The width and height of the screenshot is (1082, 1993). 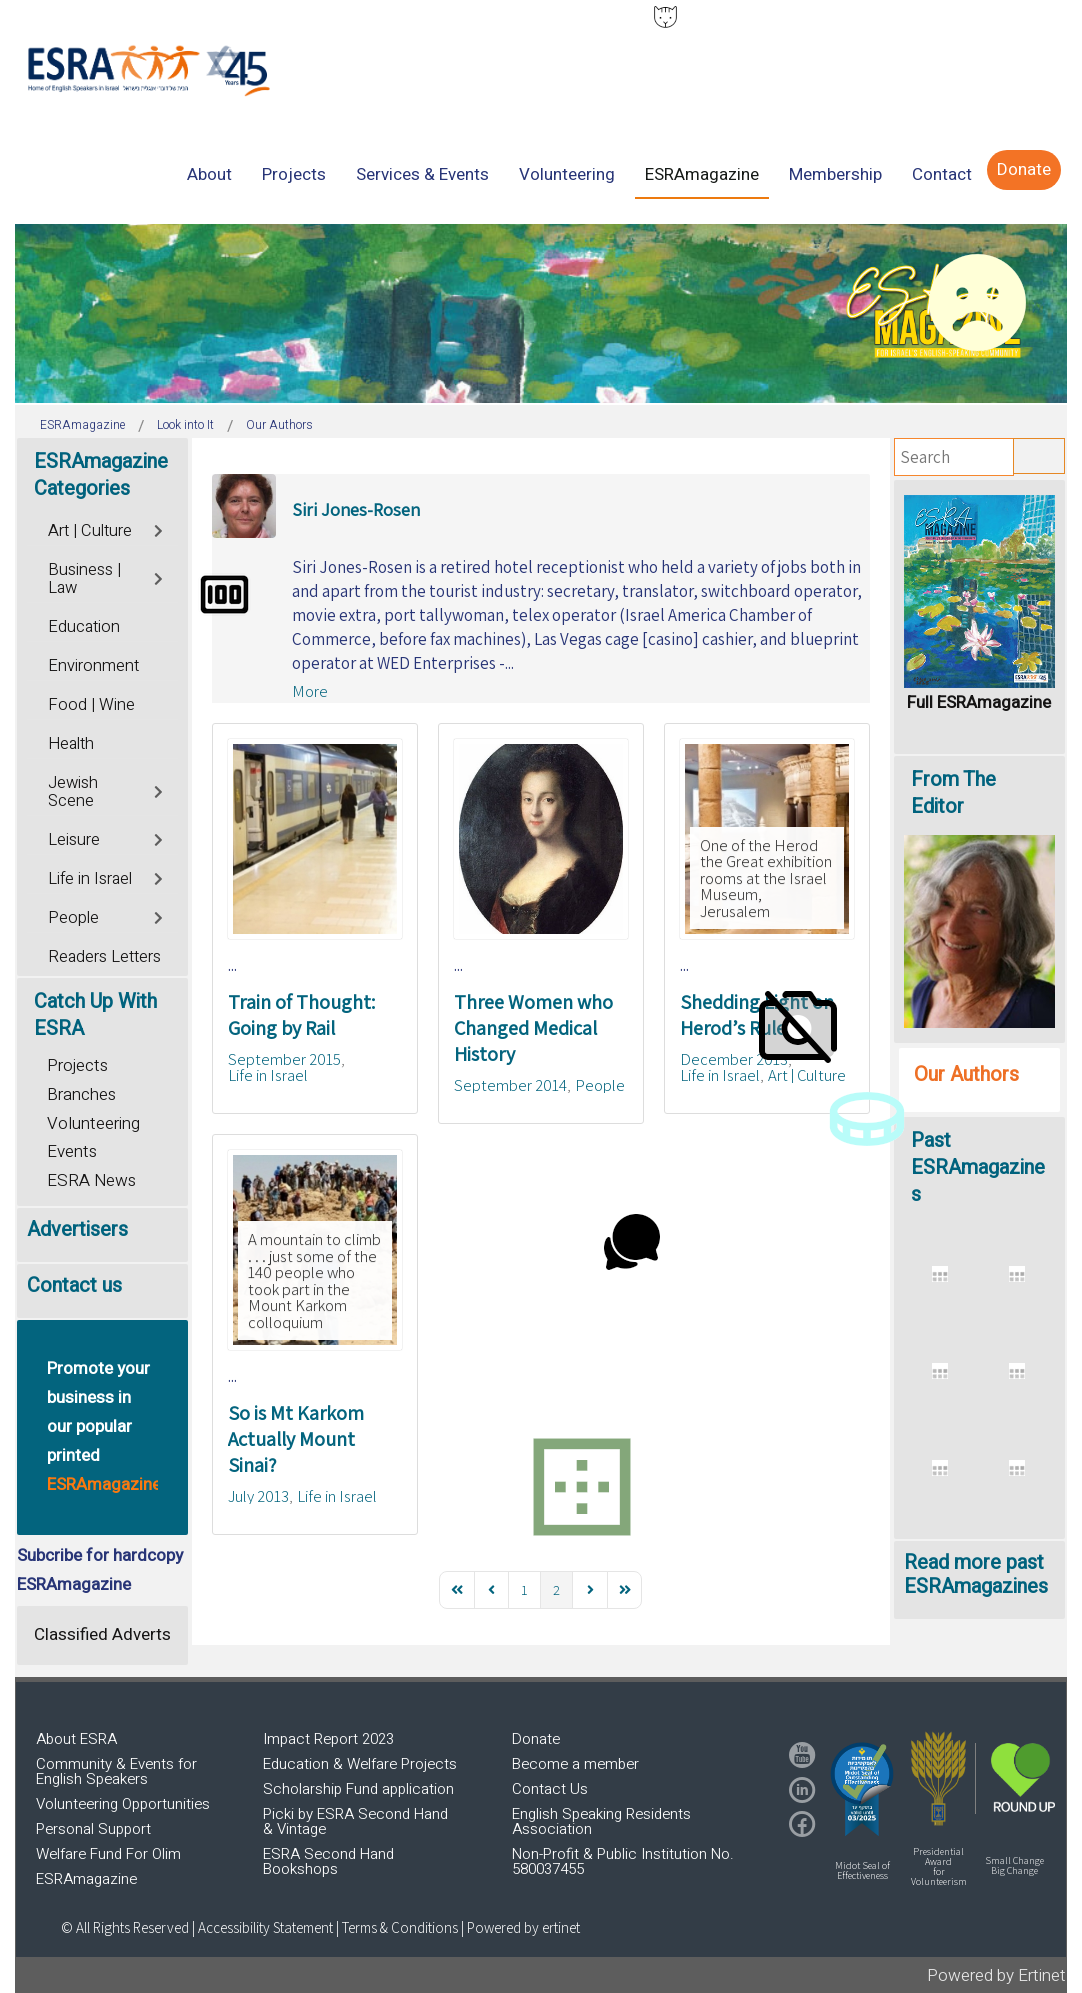 I want to click on camera is disabled or unavailable, so click(x=798, y=1027).